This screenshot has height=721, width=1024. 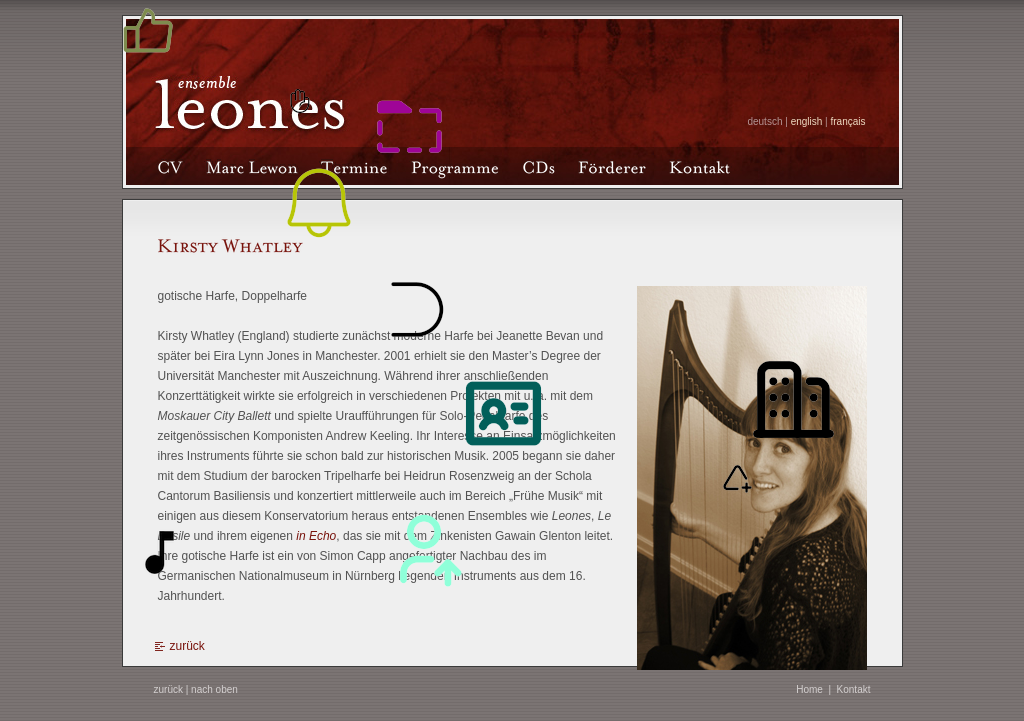 I want to click on view your profile or account information, so click(x=503, y=413).